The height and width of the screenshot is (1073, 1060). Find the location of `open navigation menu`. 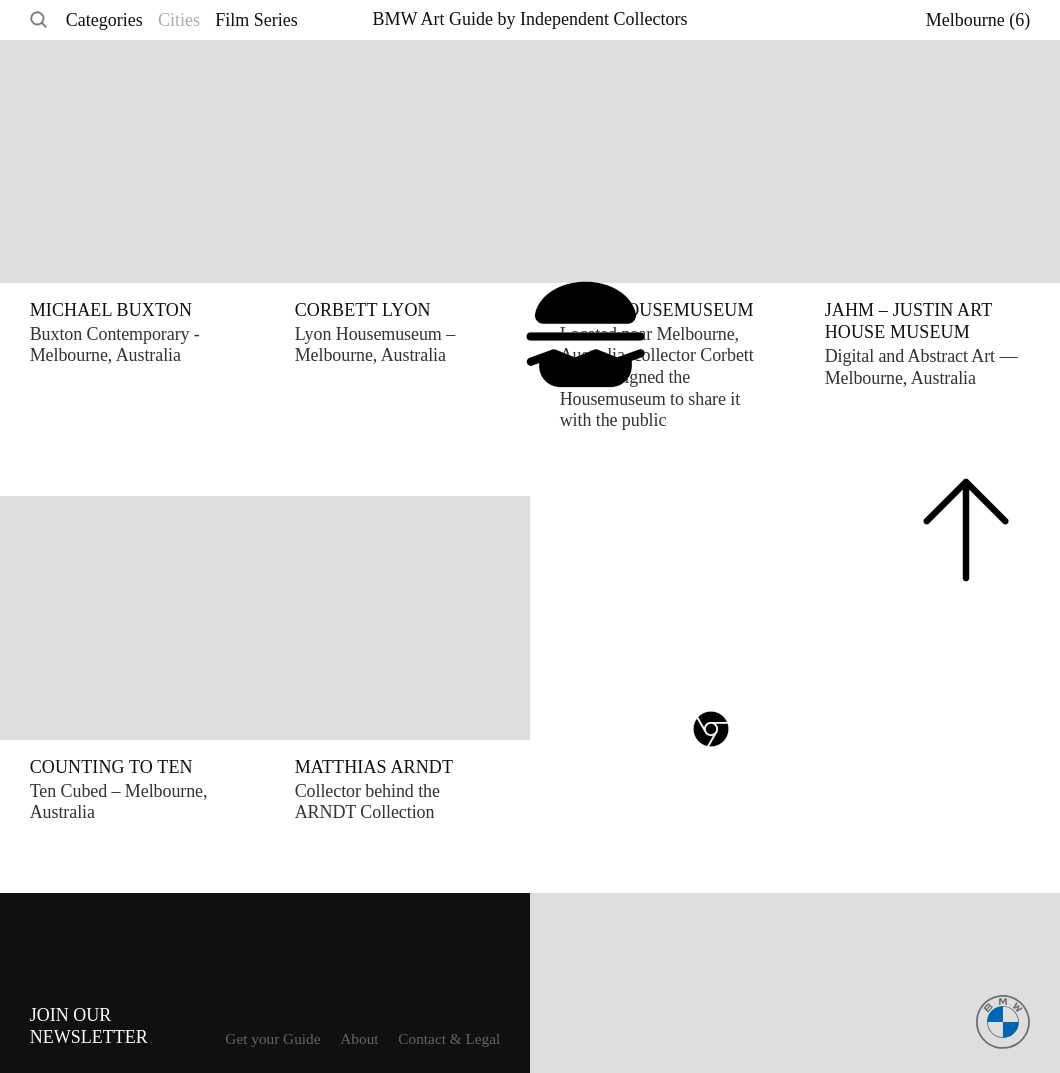

open navigation menu is located at coordinates (585, 336).